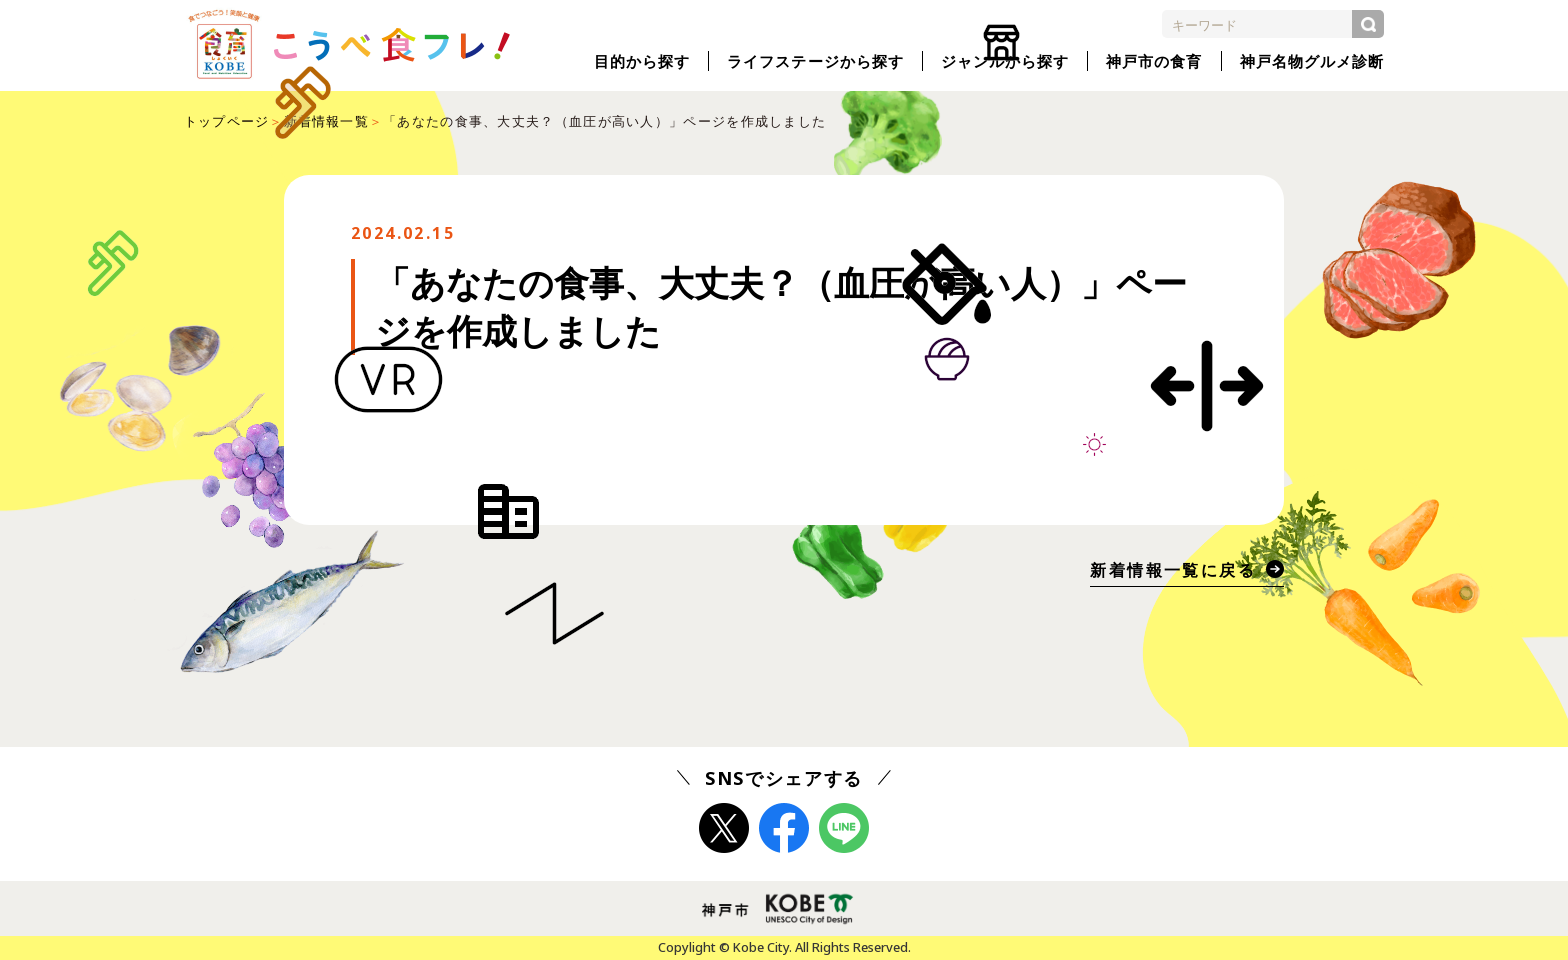  Describe the element at coordinates (947, 360) in the screenshot. I see `view food or meal options` at that location.